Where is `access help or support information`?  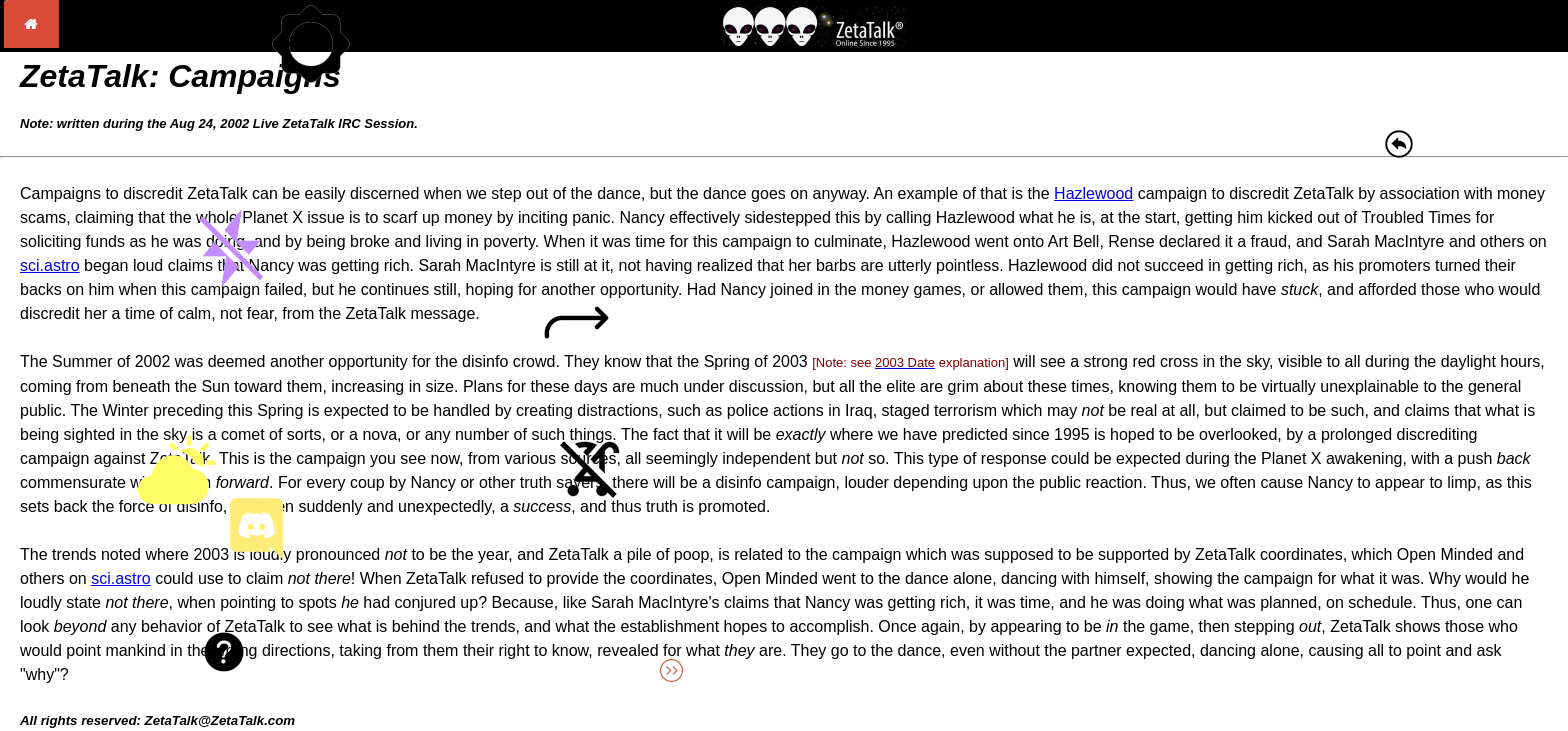 access help or support information is located at coordinates (224, 652).